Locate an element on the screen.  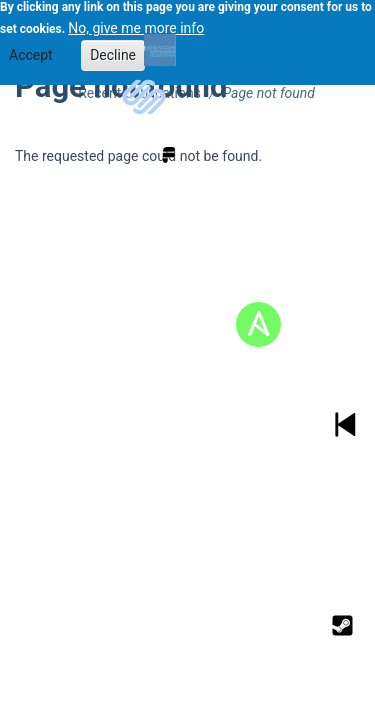
squarespace logo is located at coordinates (144, 97).